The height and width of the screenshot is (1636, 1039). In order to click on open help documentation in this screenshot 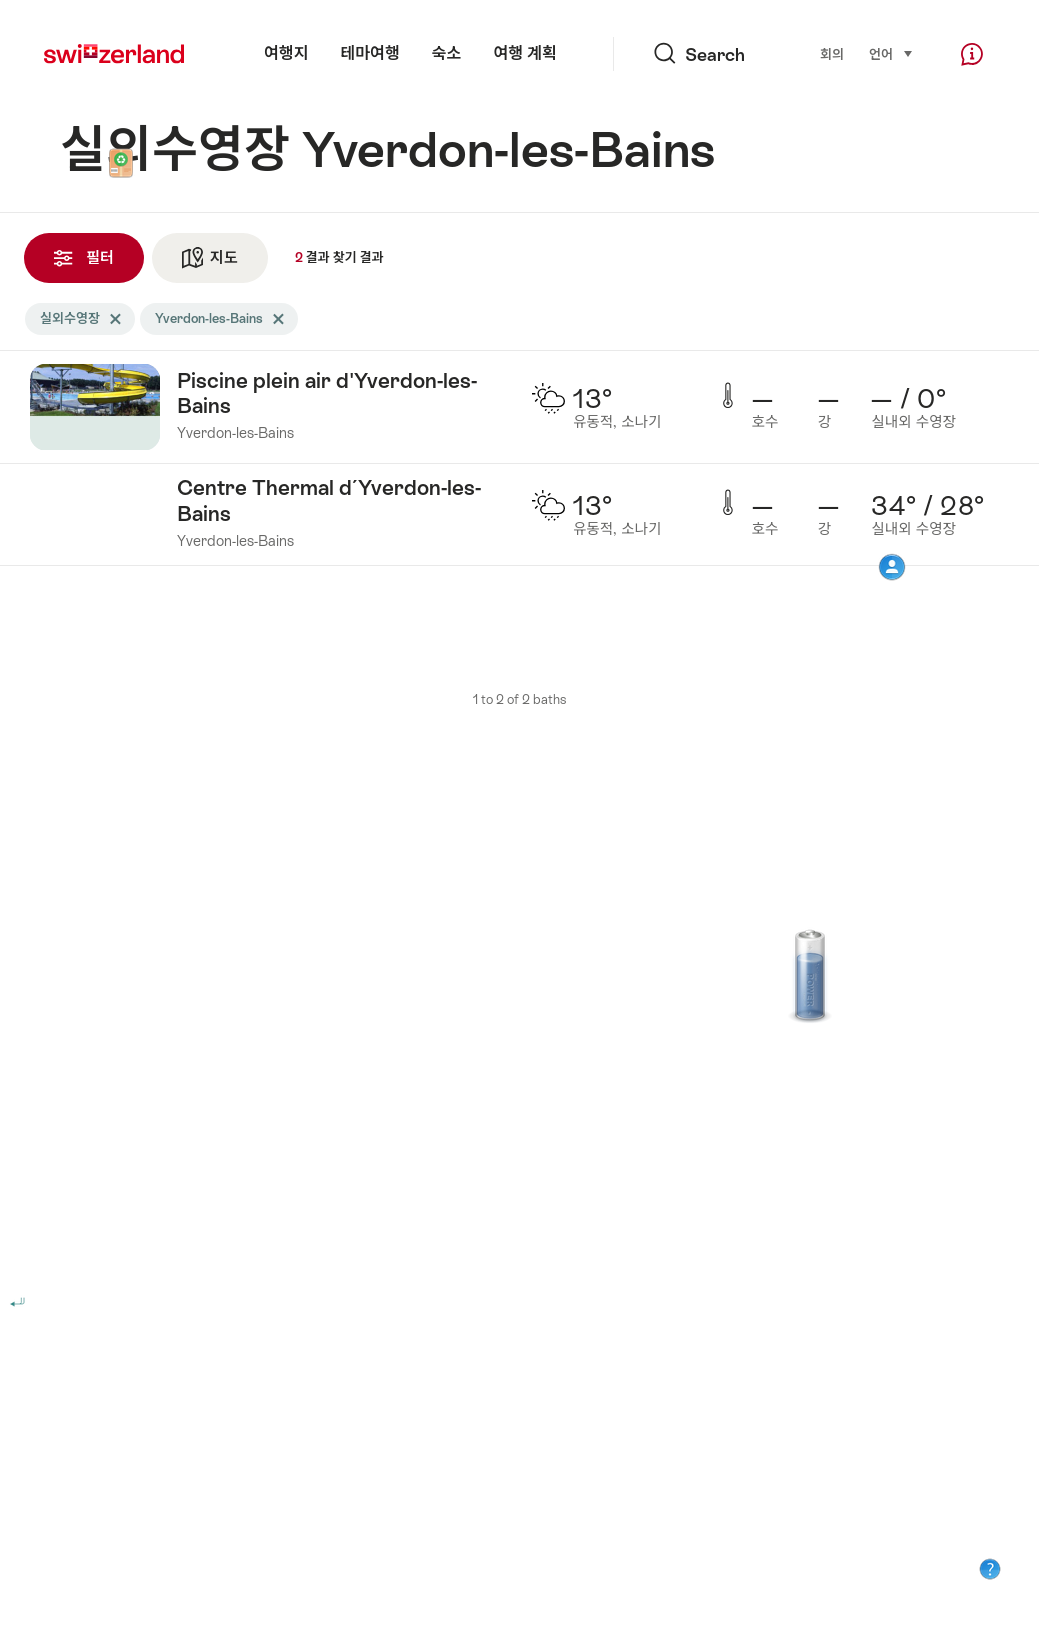, I will do `click(990, 1569)`.